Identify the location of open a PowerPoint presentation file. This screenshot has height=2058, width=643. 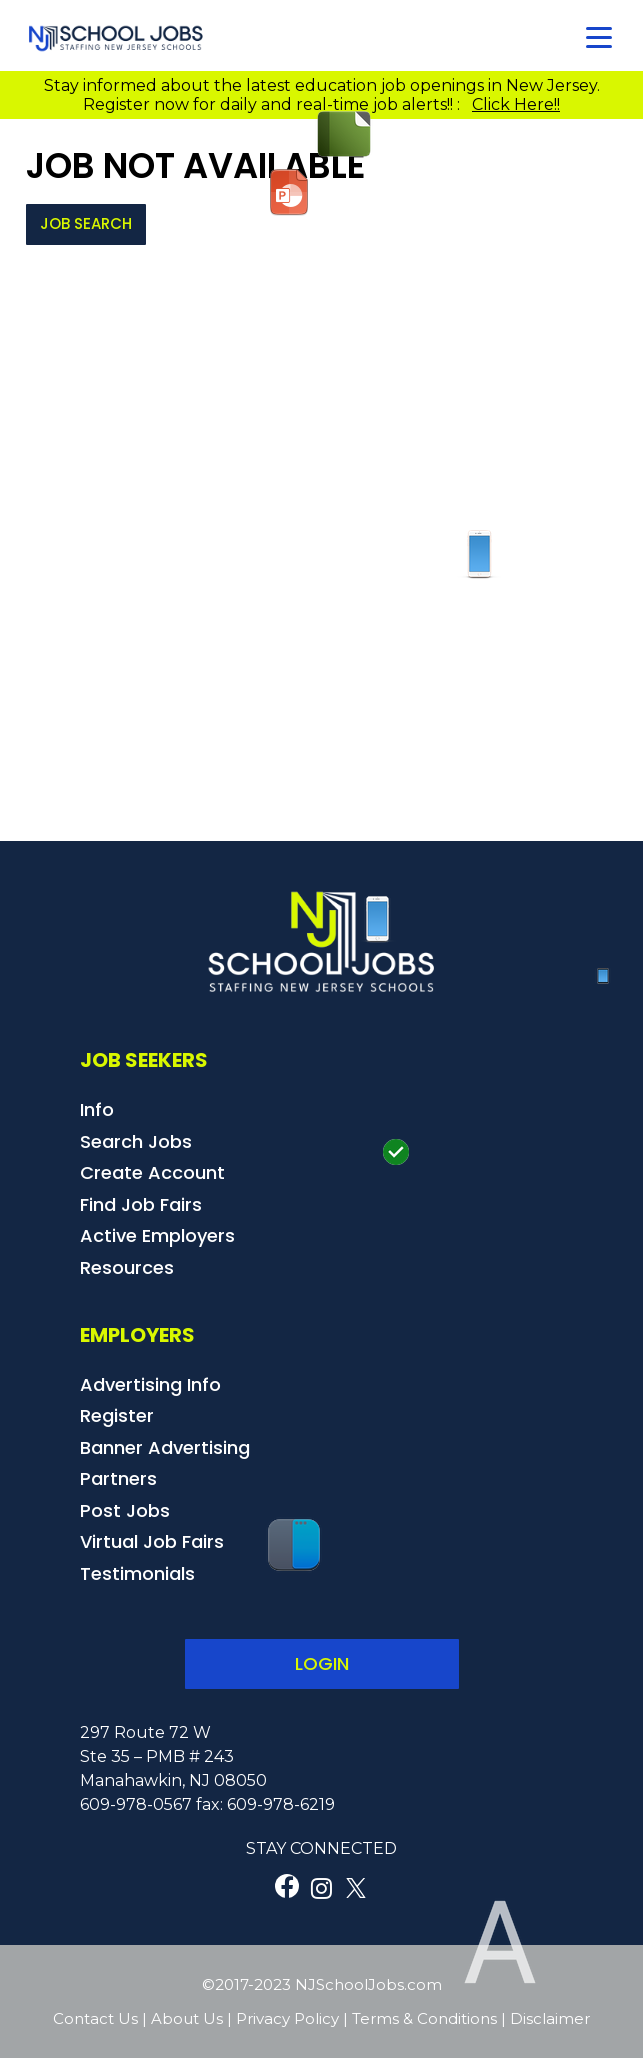
(289, 192).